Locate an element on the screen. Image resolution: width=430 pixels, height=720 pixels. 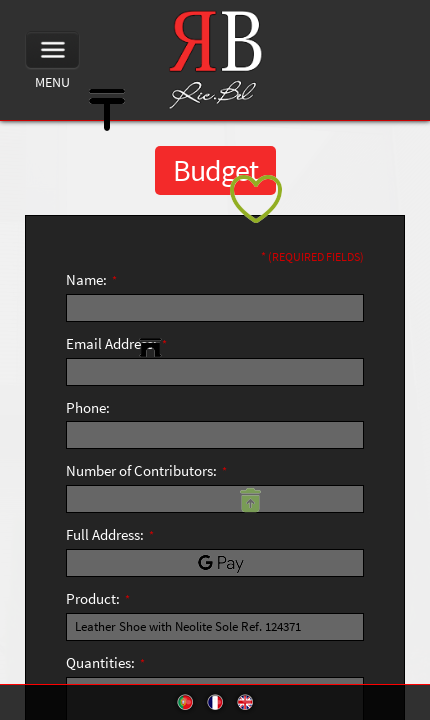
restore item from trash is located at coordinates (250, 500).